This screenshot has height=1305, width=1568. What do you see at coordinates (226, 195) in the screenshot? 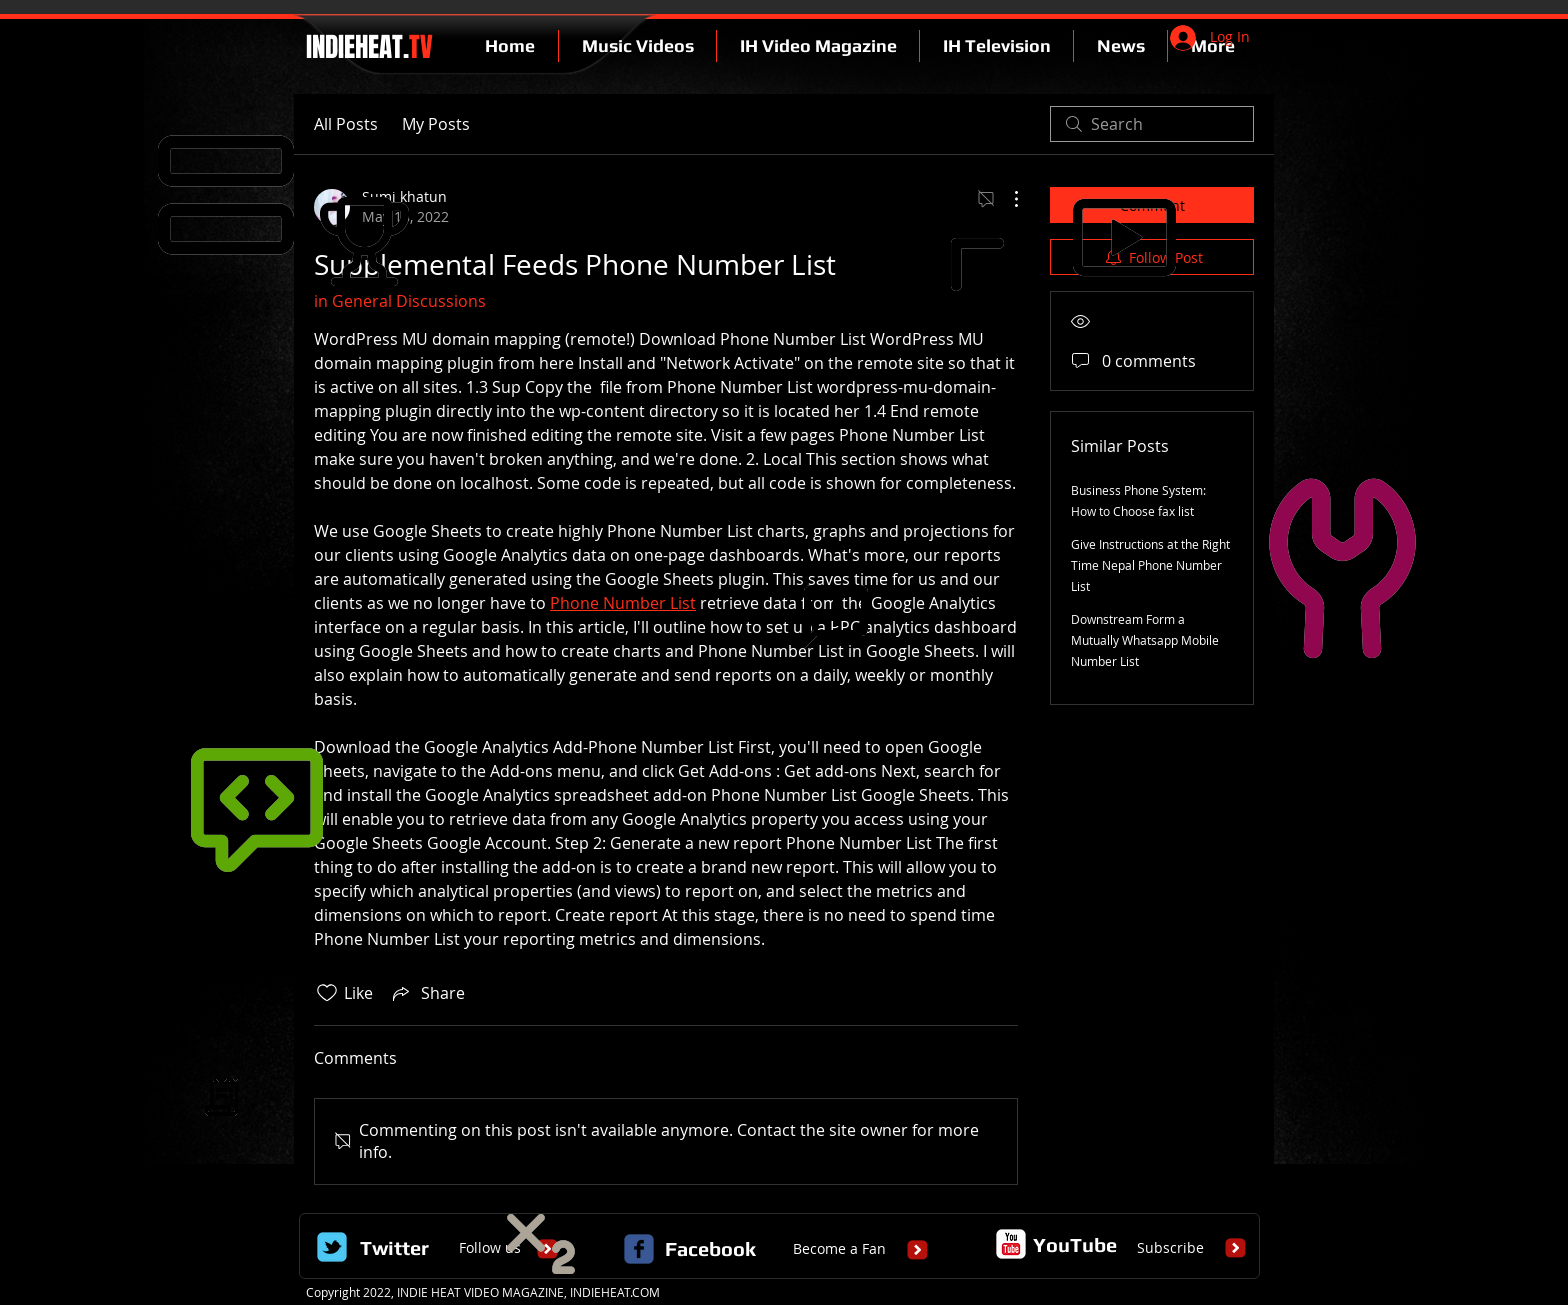
I see `switch to row layout view` at bounding box center [226, 195].